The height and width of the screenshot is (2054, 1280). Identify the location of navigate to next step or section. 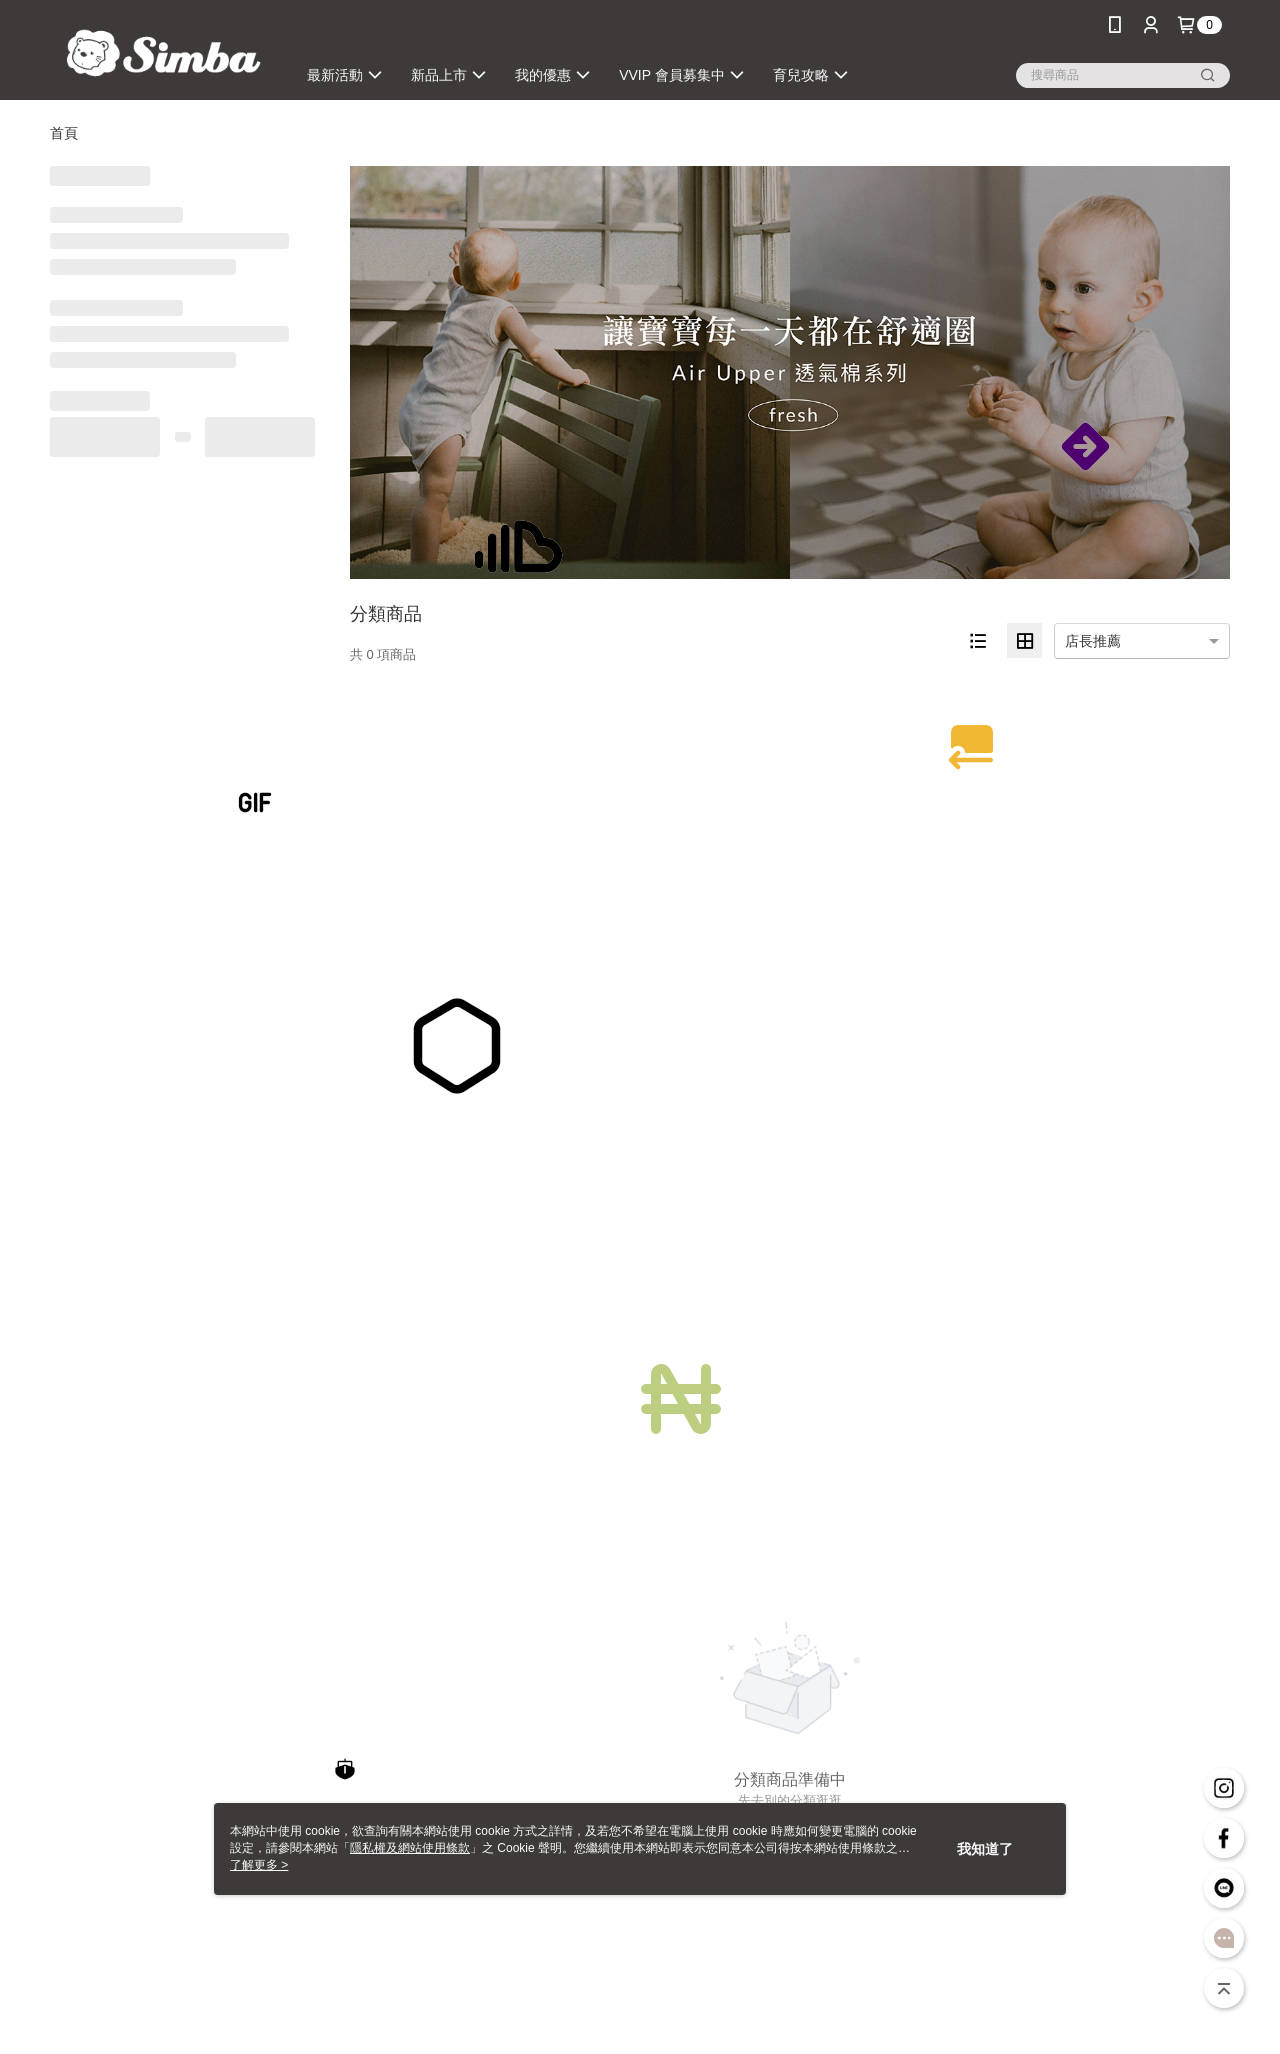
(1085, 446).